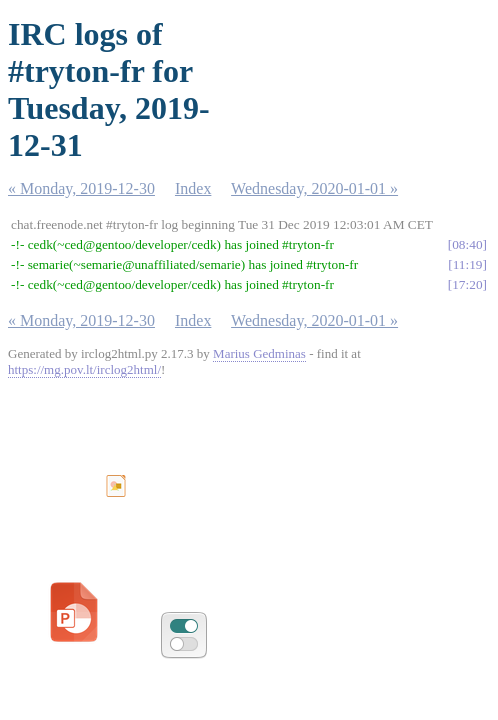  I want to click on open gnome tweaks settings, so click(184, 635).